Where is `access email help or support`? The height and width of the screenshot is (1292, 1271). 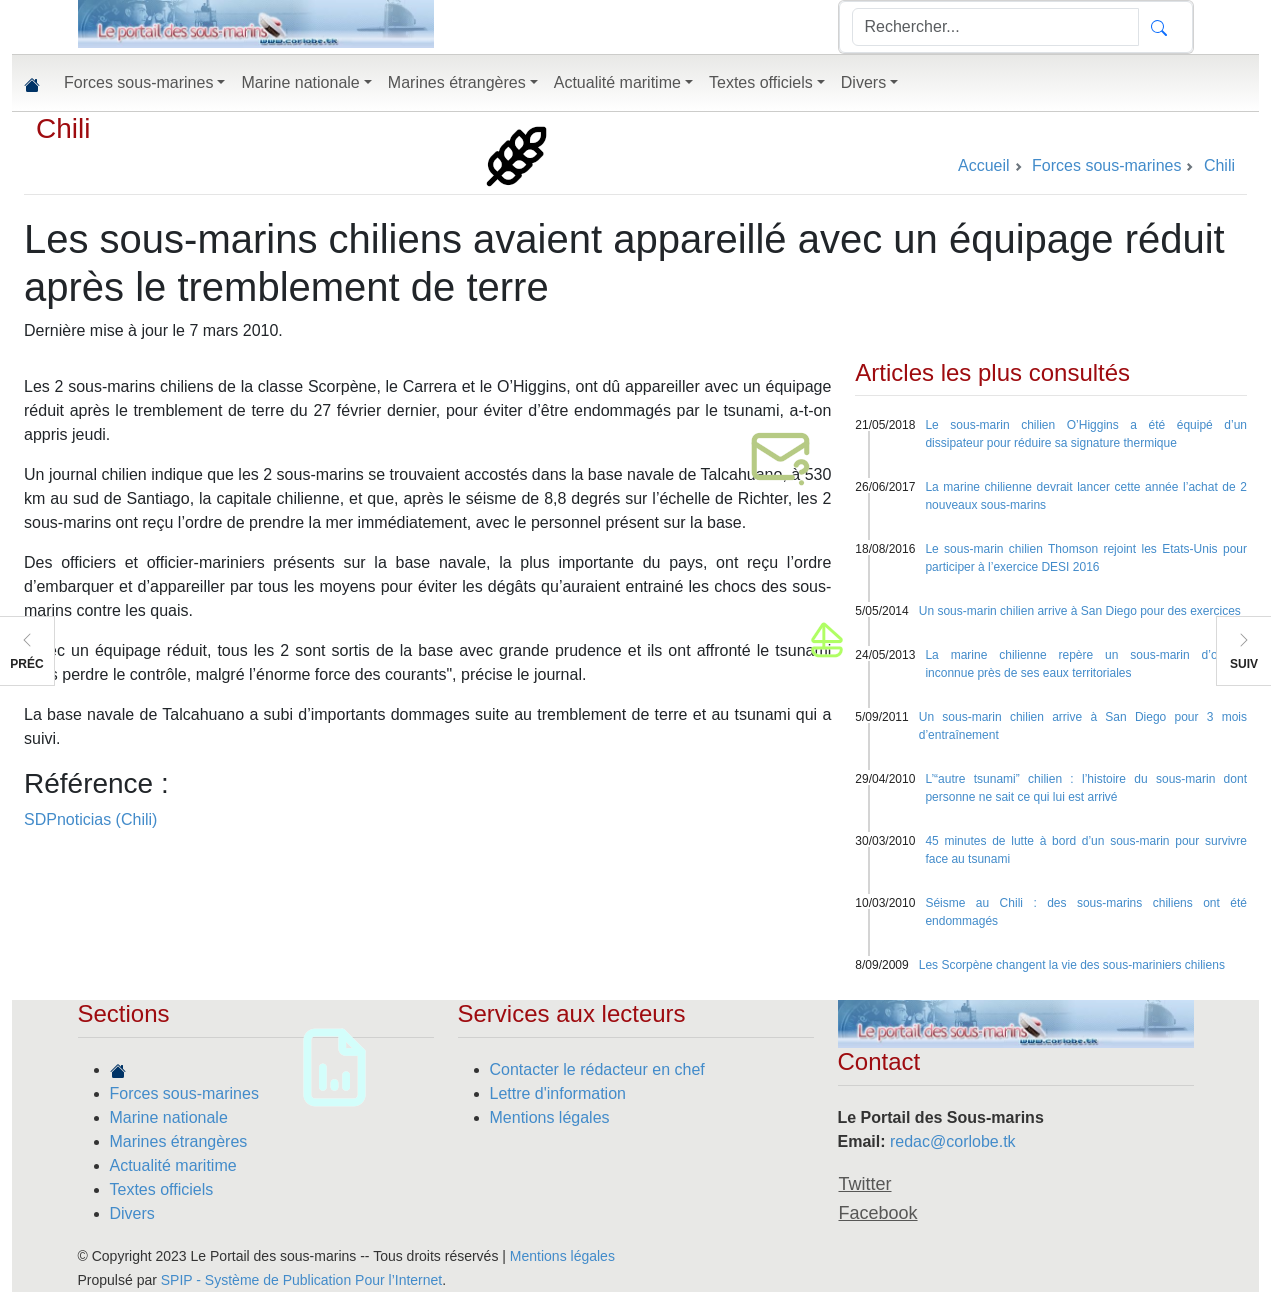 access email help or support is located at coordinates (780, 456).